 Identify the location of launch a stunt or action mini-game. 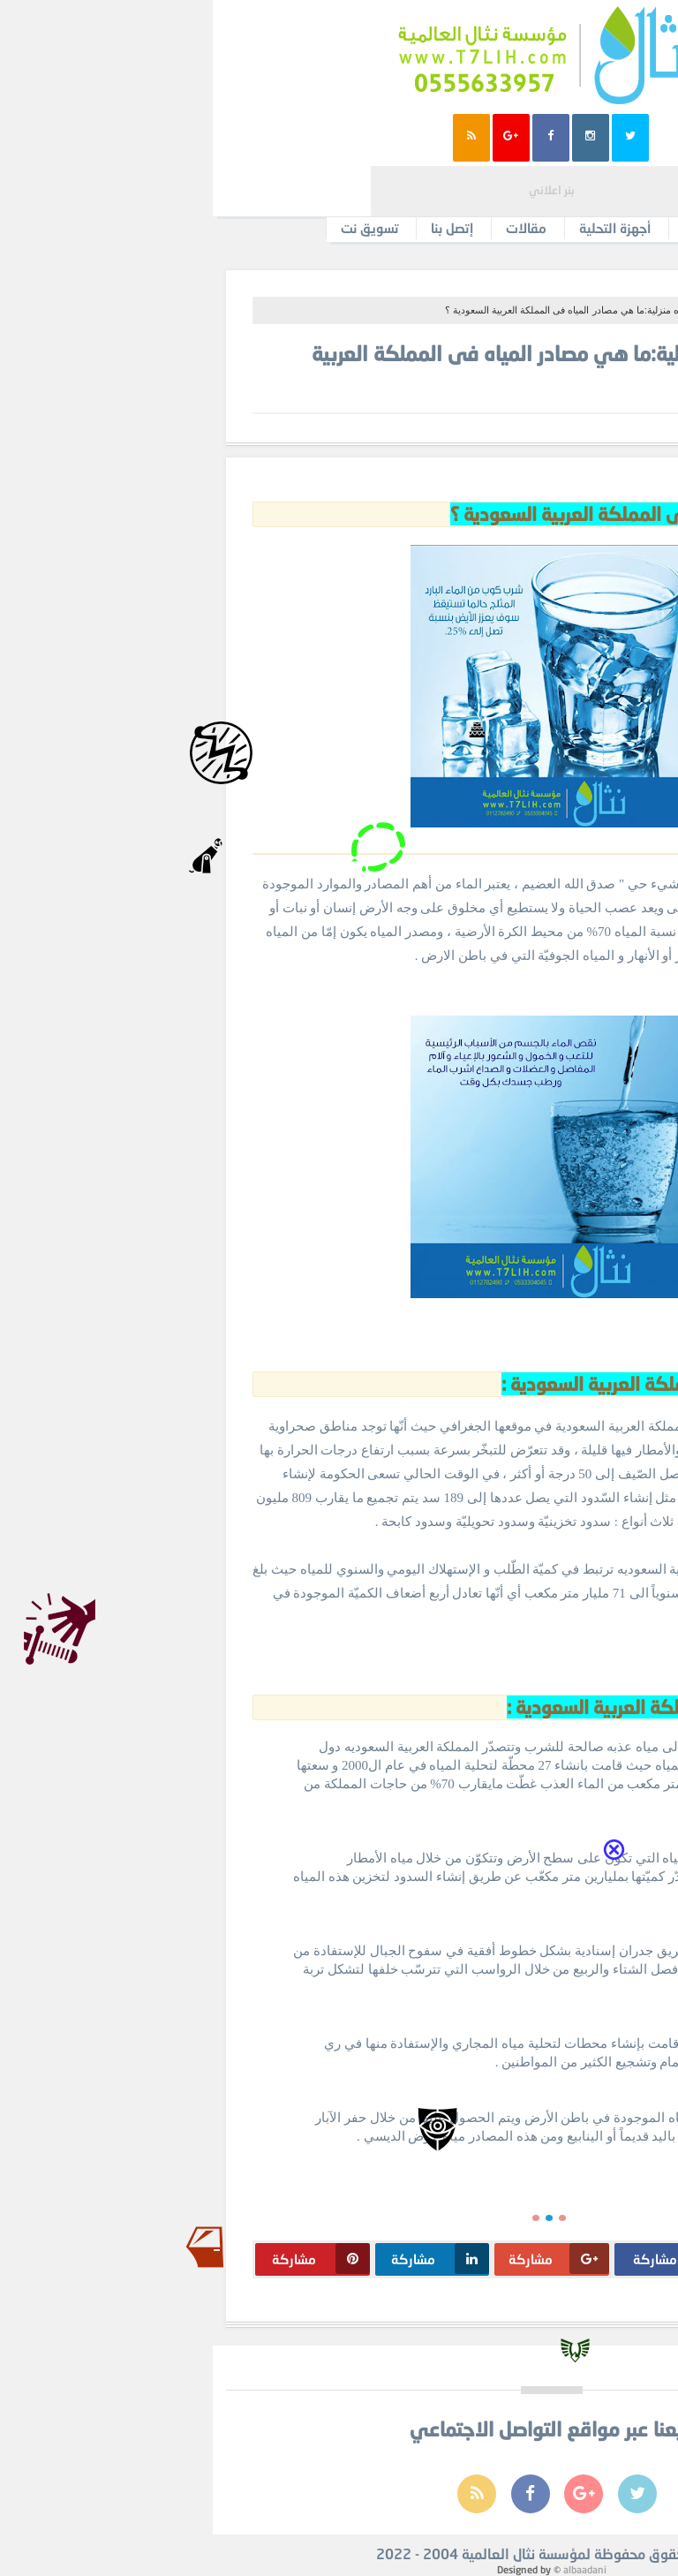
(207, 856).